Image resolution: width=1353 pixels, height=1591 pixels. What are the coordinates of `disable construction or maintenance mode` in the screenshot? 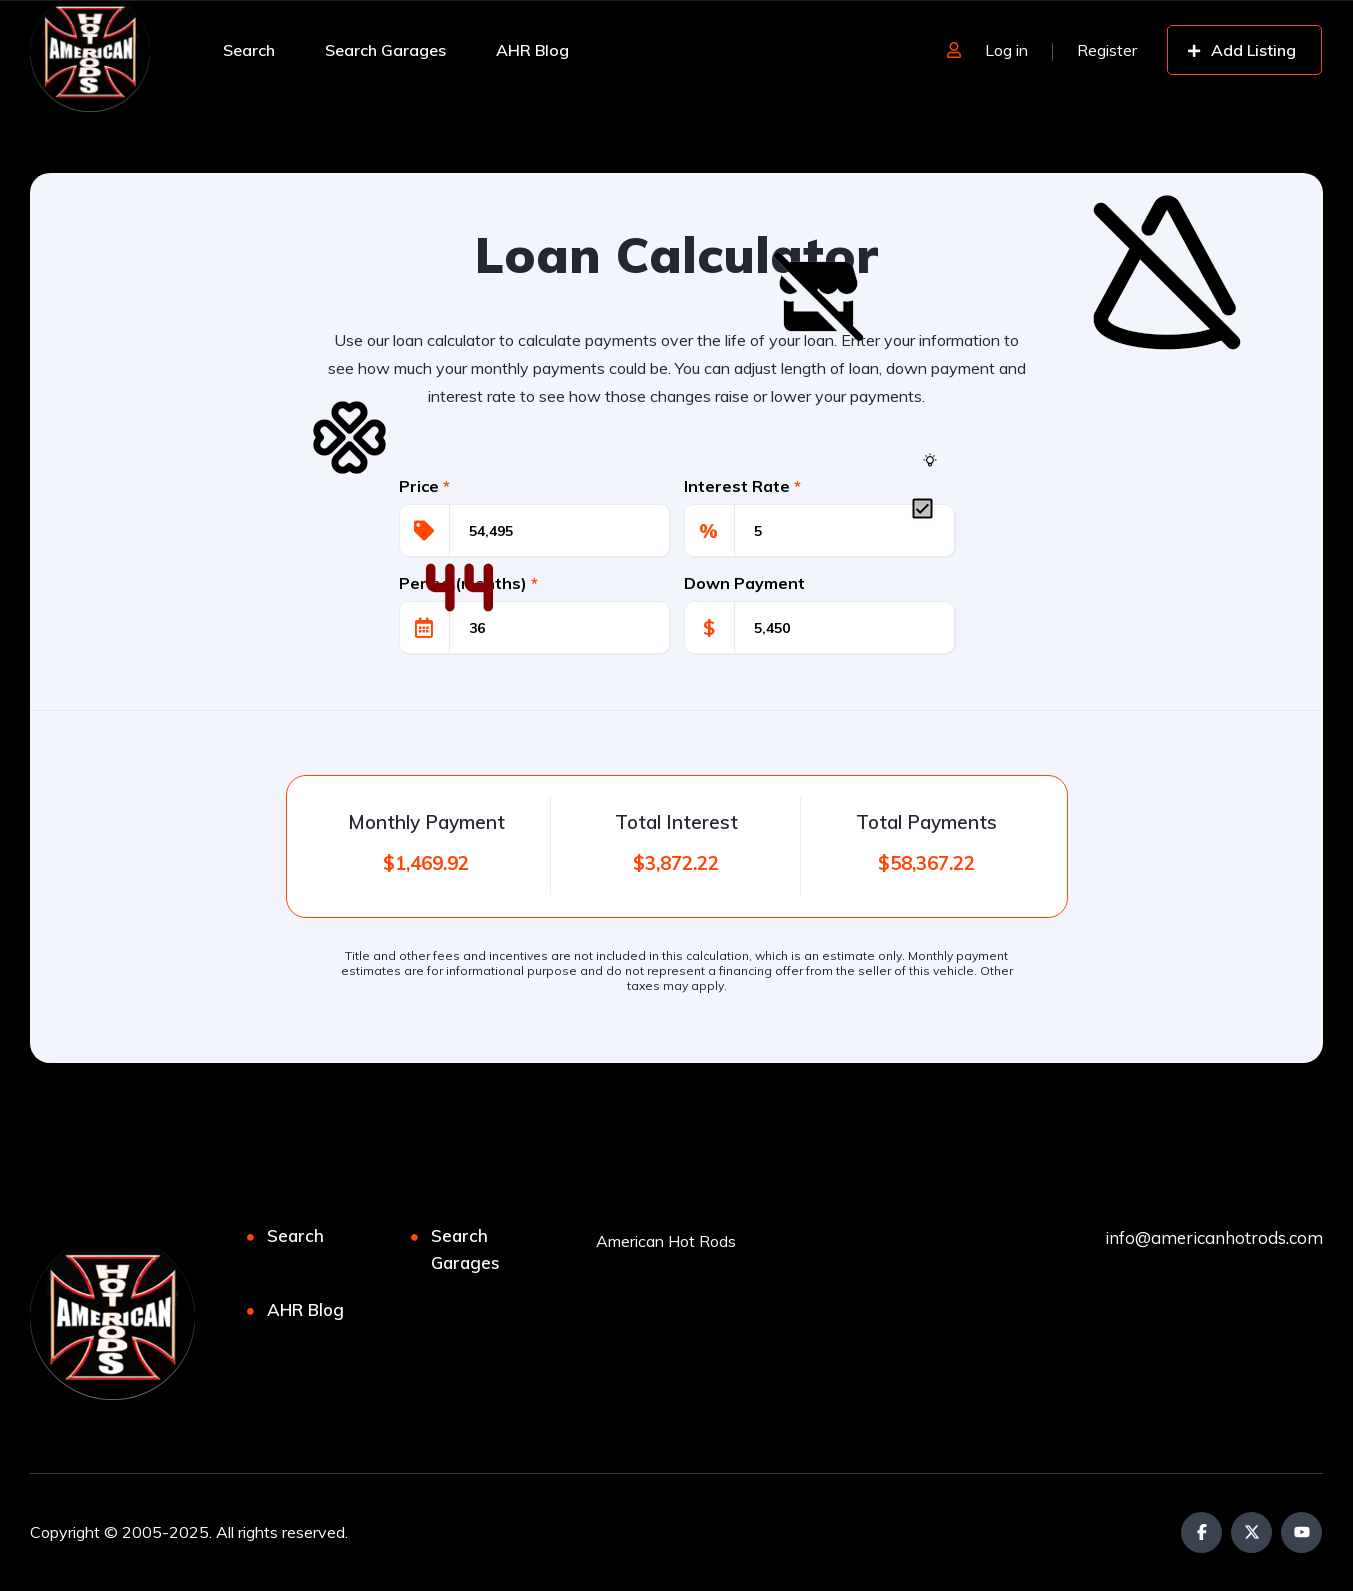 It's located at (1167, 276).